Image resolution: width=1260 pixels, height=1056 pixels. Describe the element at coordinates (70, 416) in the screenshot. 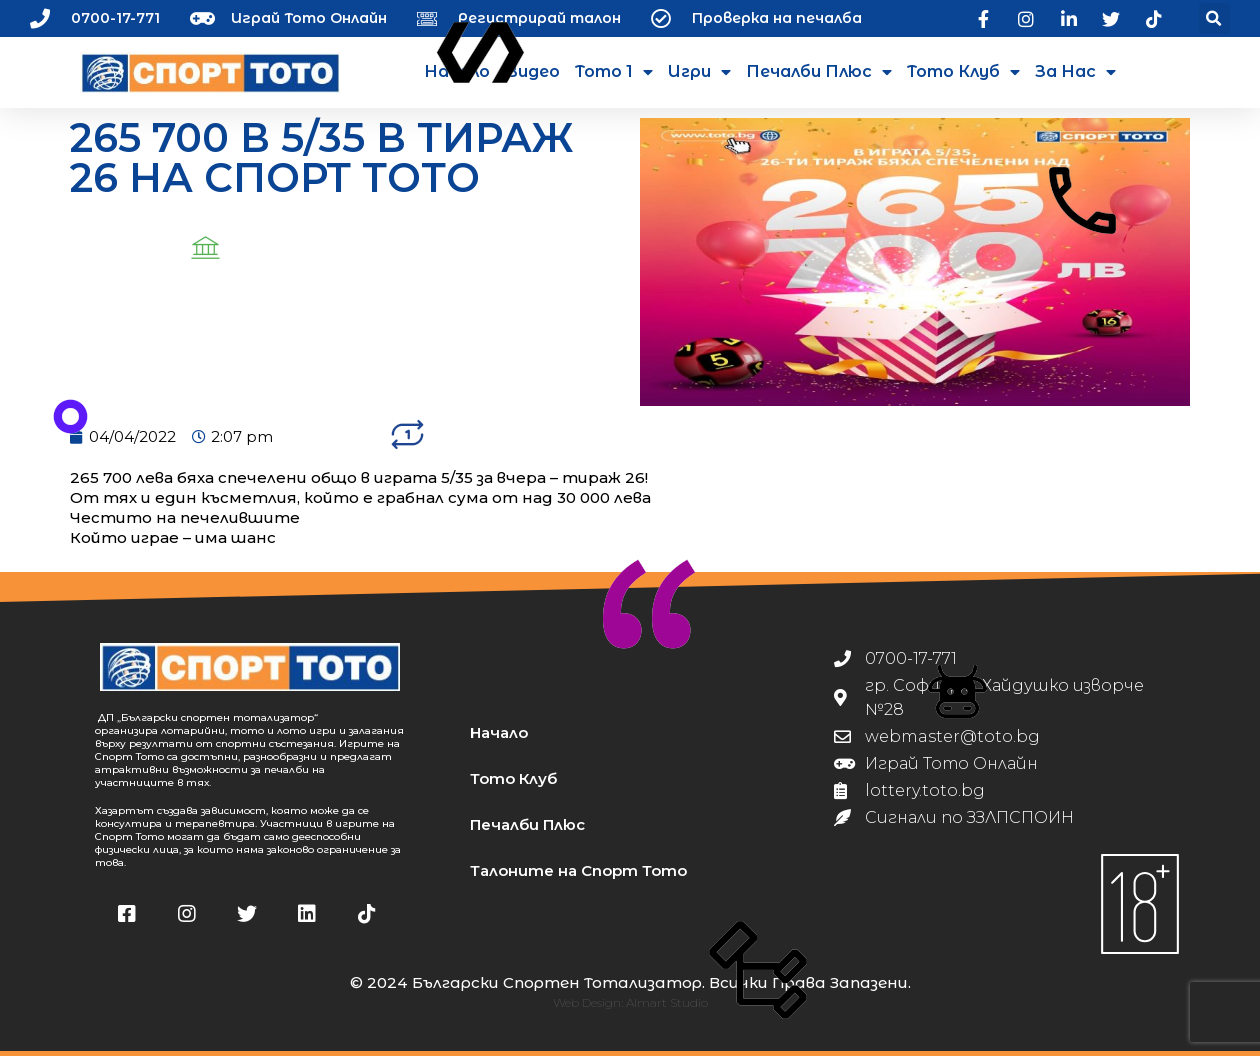

I see `unselected radio button option` at that location.